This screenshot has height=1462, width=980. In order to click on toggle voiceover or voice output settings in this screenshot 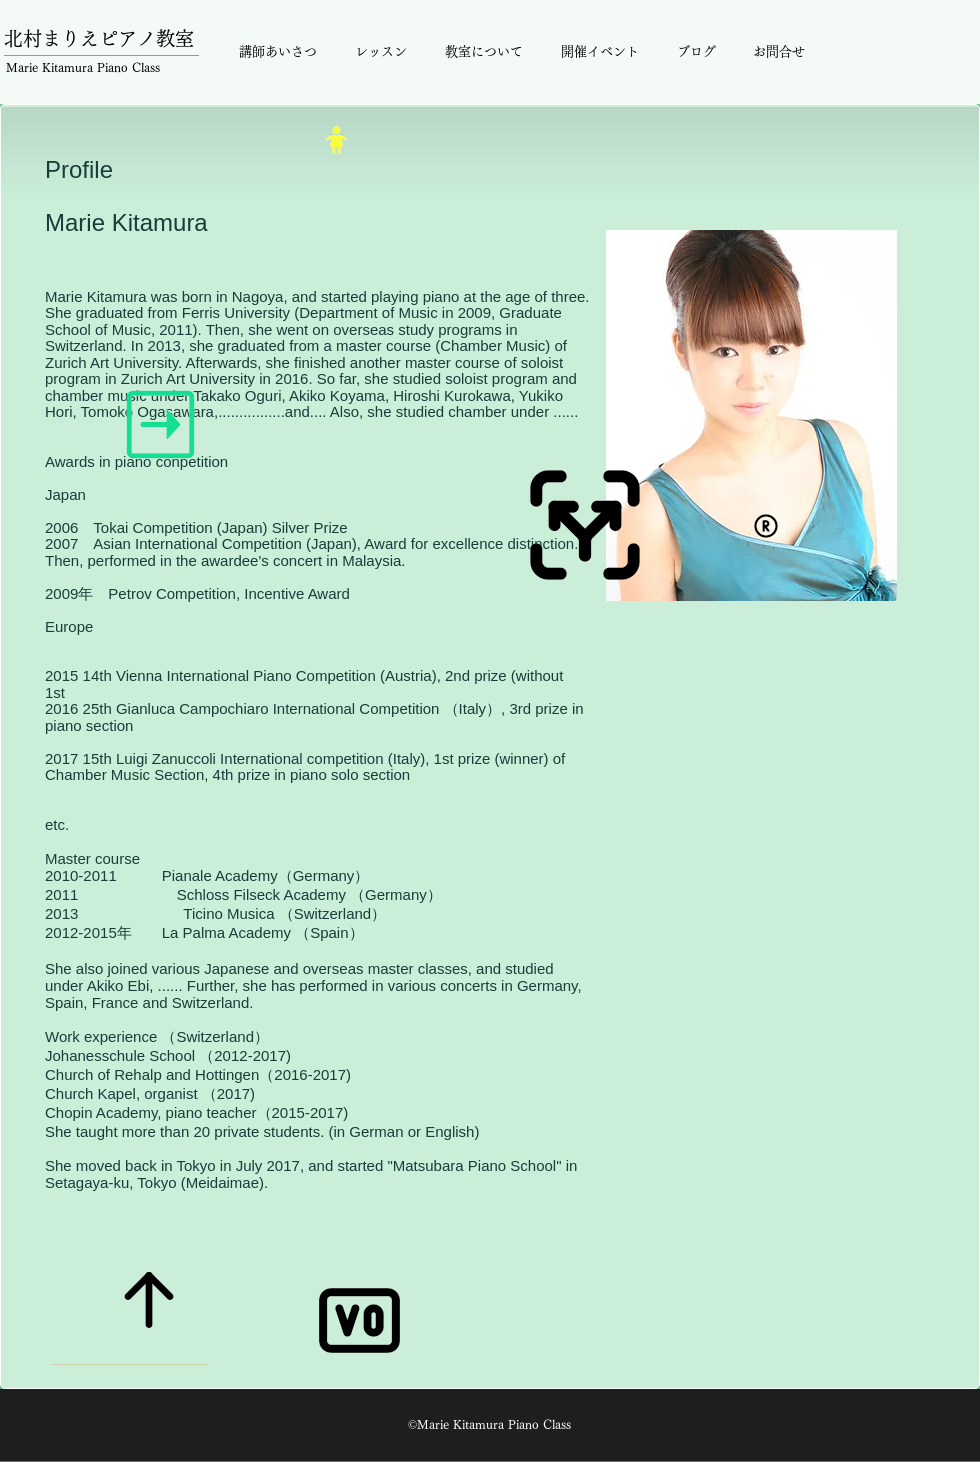, I will do `click(359, 1320)`.